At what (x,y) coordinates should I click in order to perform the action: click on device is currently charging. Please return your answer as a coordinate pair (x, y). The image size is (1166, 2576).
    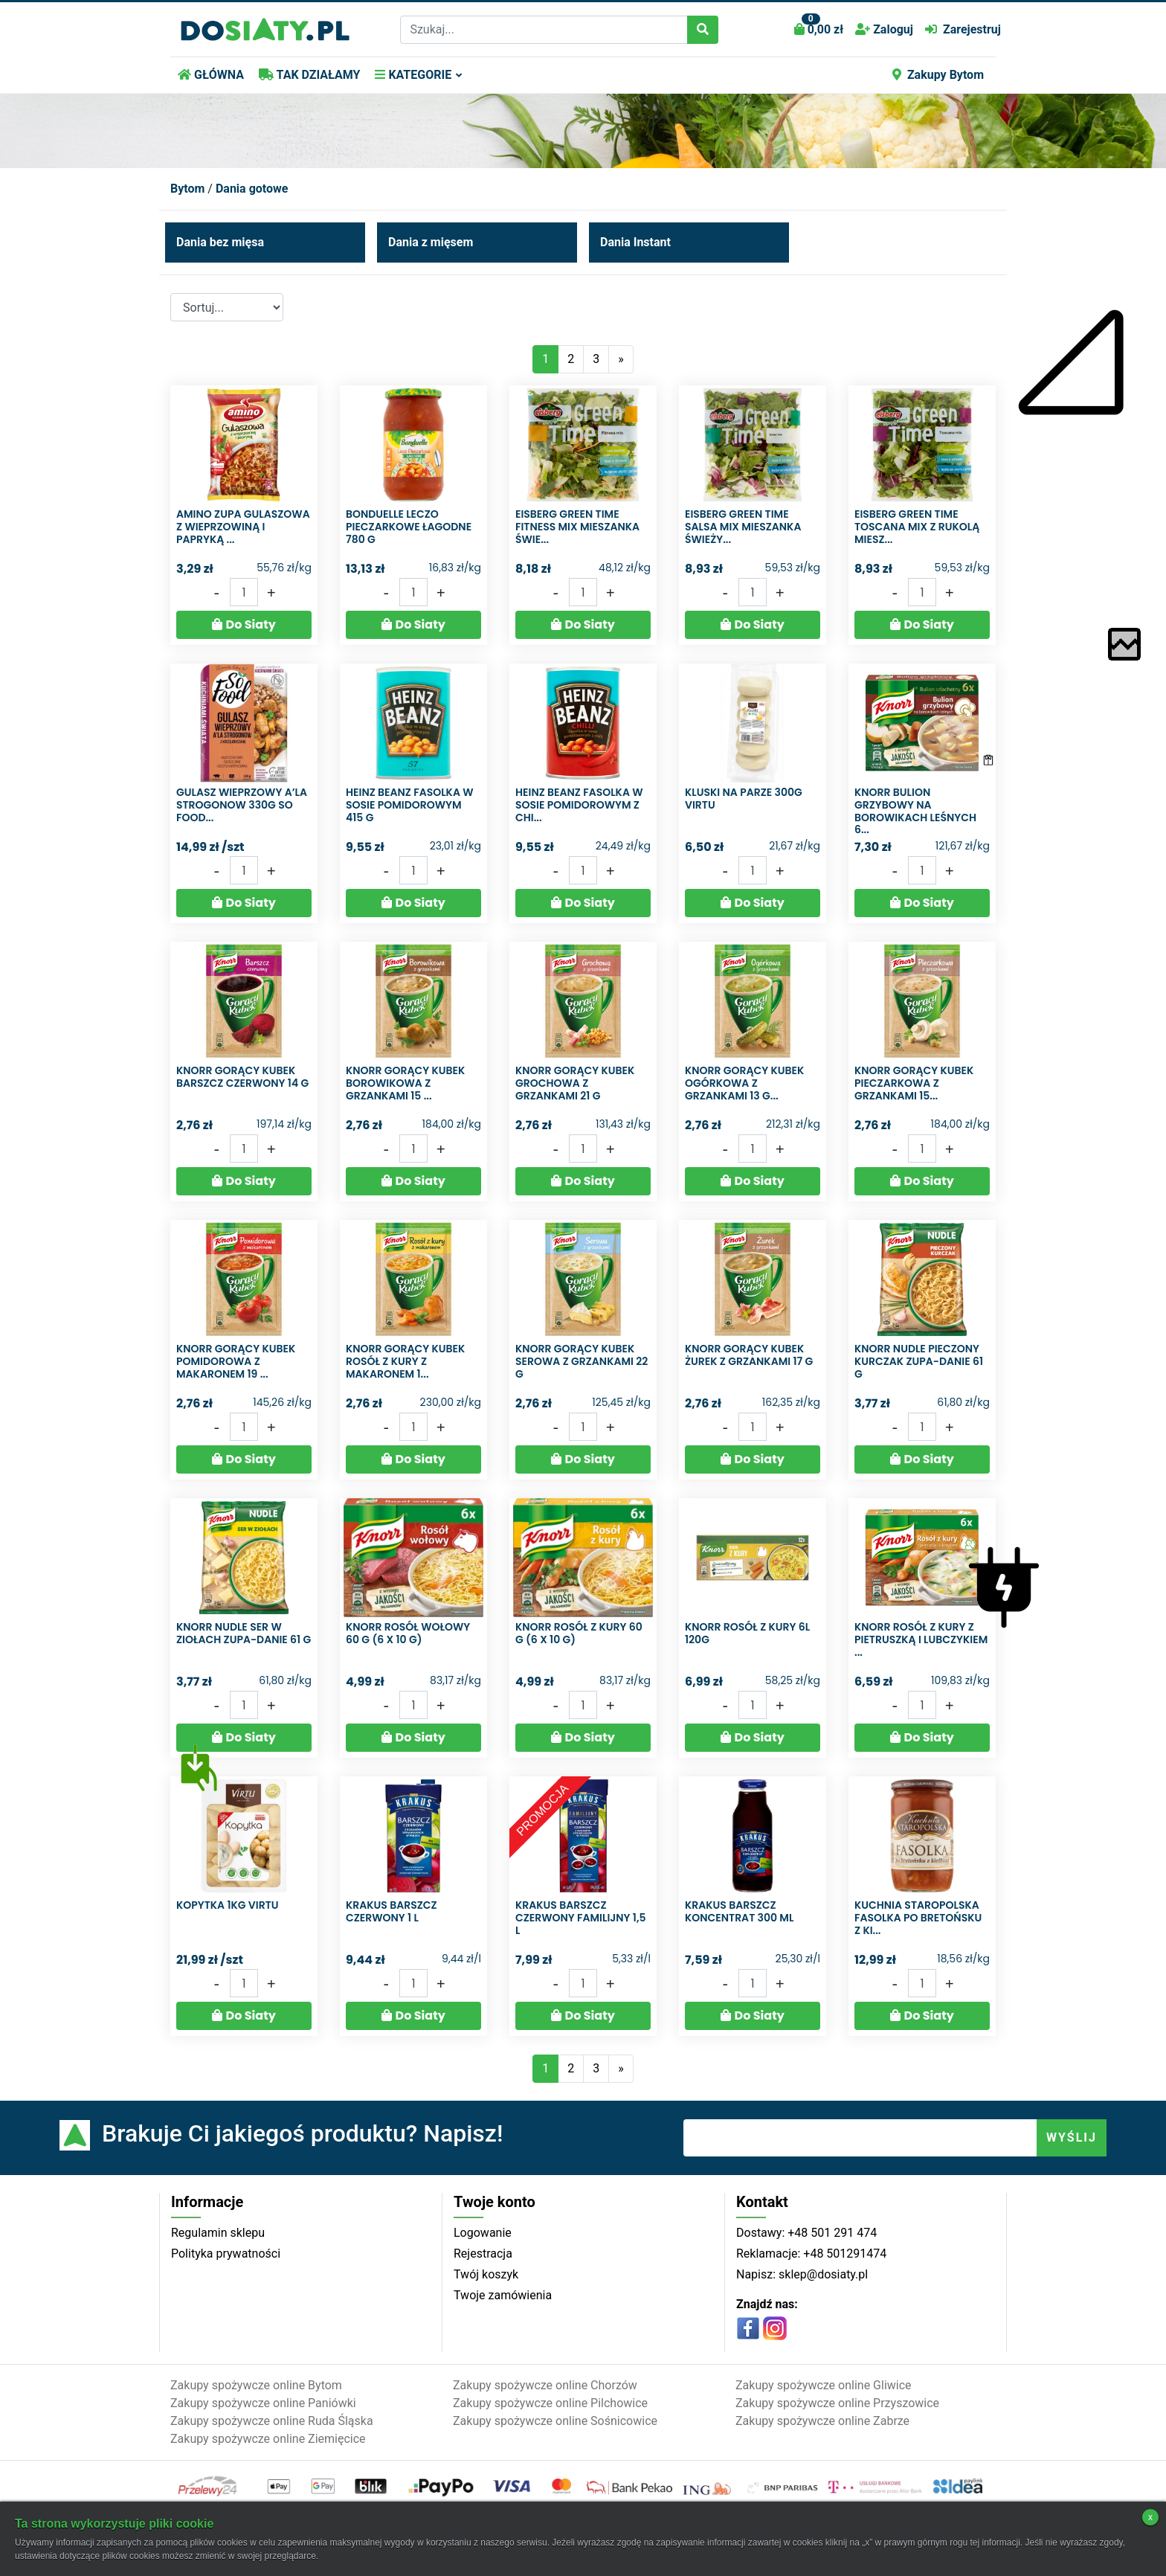
    Looking at the image, I should click on (1004, 1587).